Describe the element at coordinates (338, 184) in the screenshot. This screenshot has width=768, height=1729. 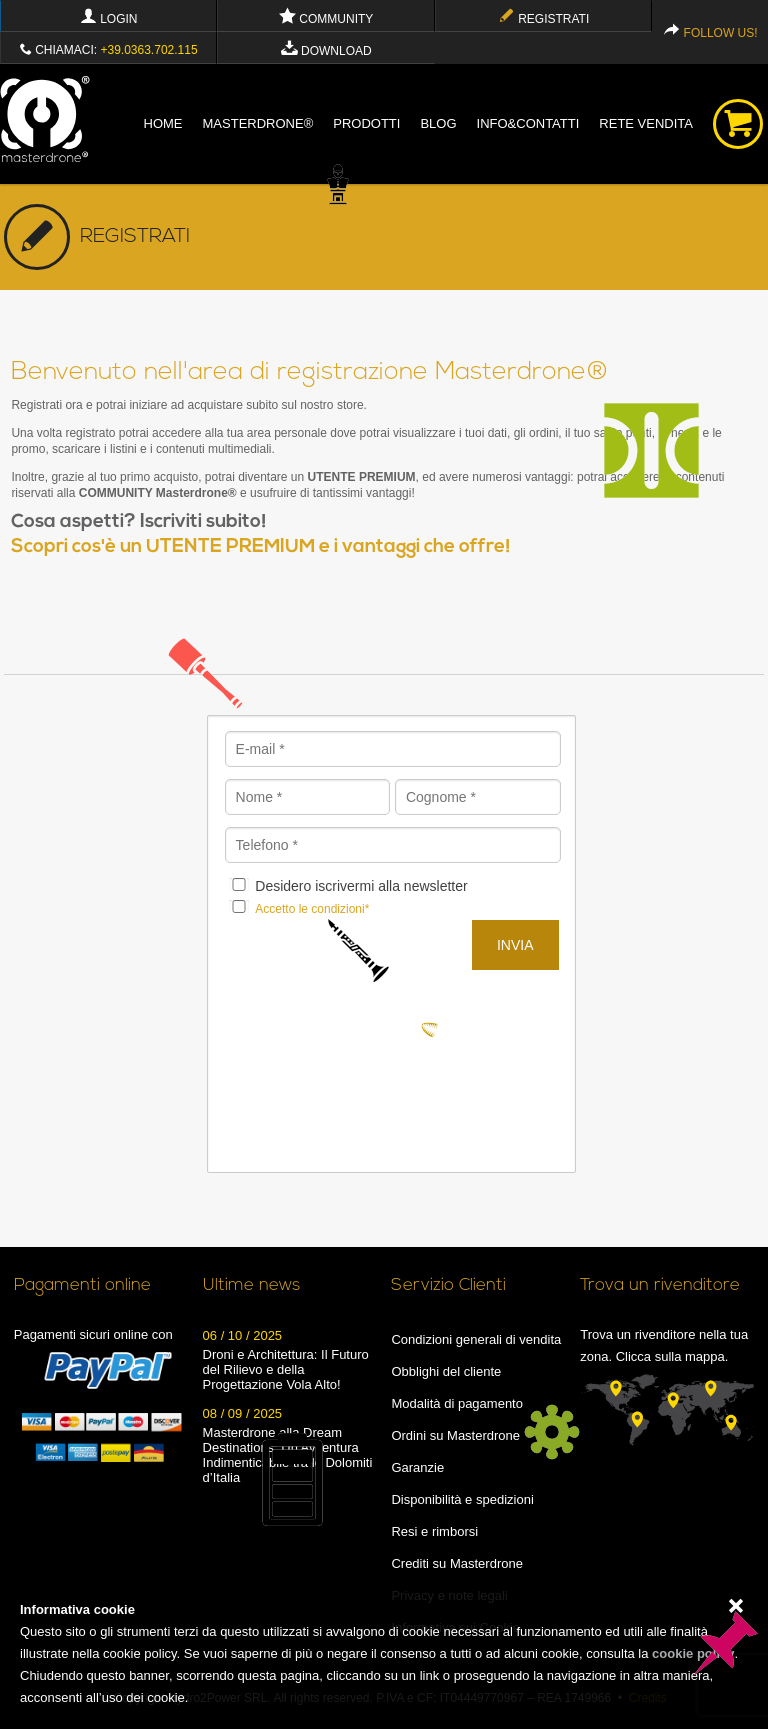
I see `view museum or gallery collection` at that location.